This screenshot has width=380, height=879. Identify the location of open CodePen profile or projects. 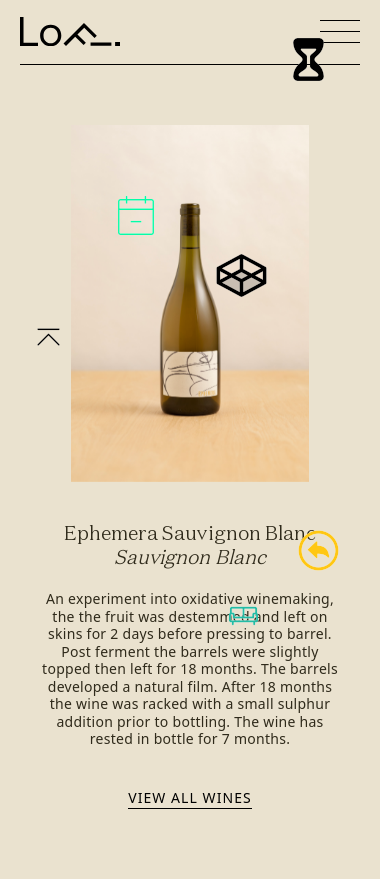
(241, 275).